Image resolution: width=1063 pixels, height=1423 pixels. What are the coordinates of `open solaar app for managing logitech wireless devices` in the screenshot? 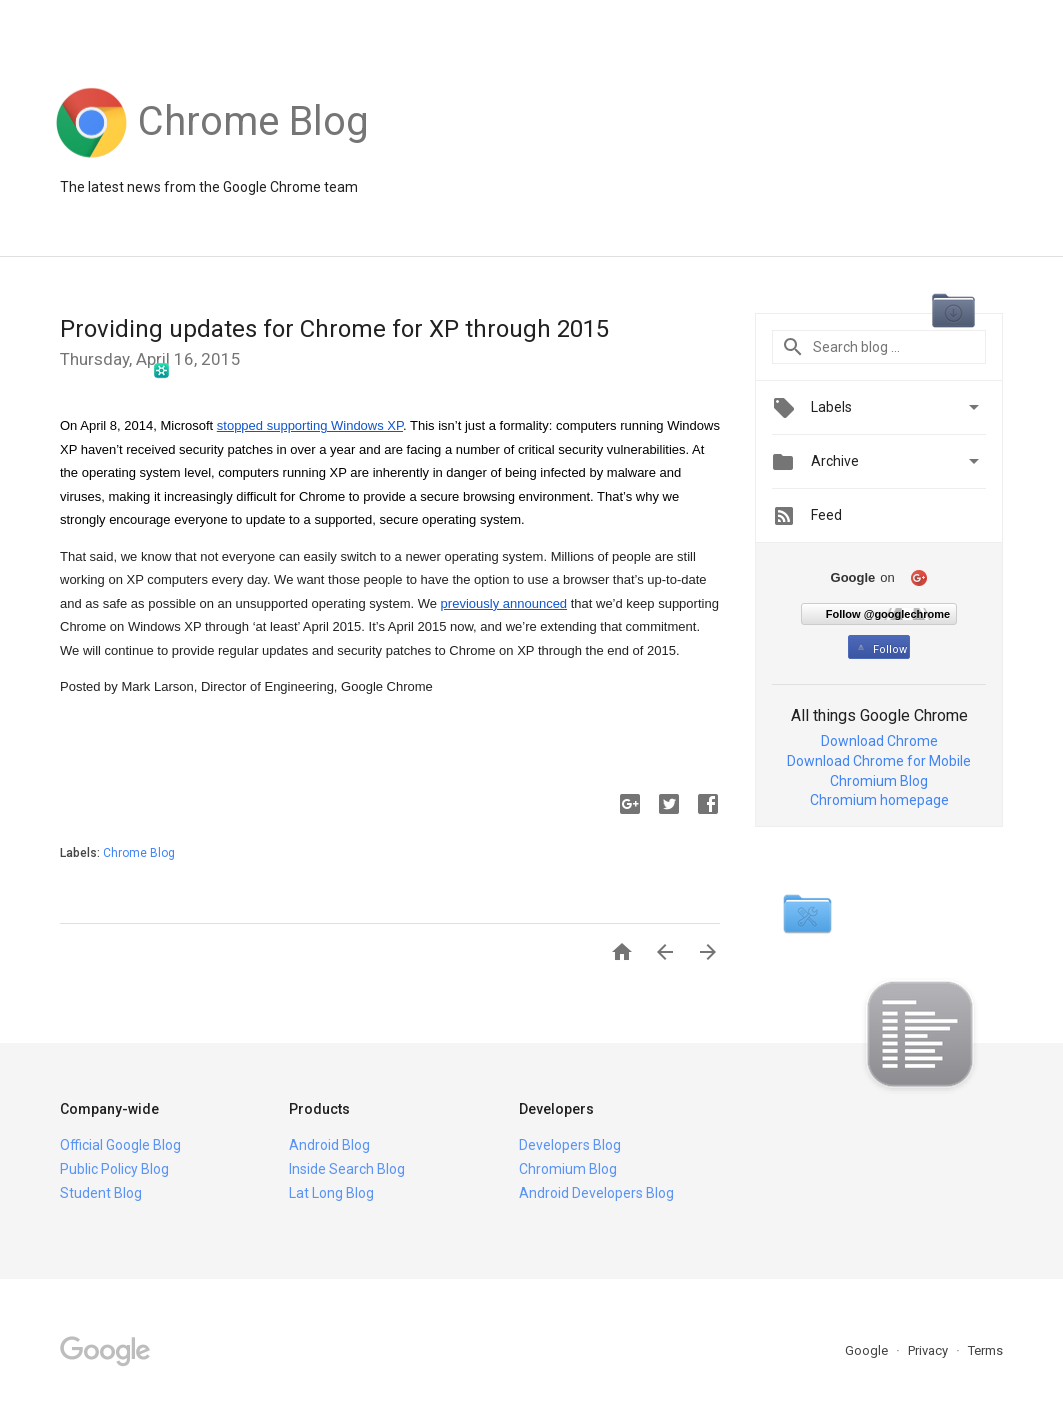 It's located at (161, 370).